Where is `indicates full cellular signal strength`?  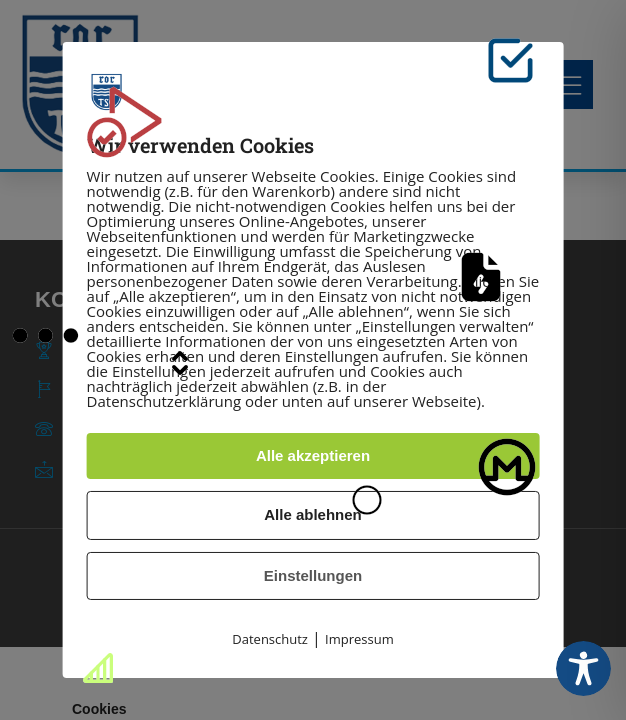 indicates full cellular signal strength is located at coordinates (98, 668).